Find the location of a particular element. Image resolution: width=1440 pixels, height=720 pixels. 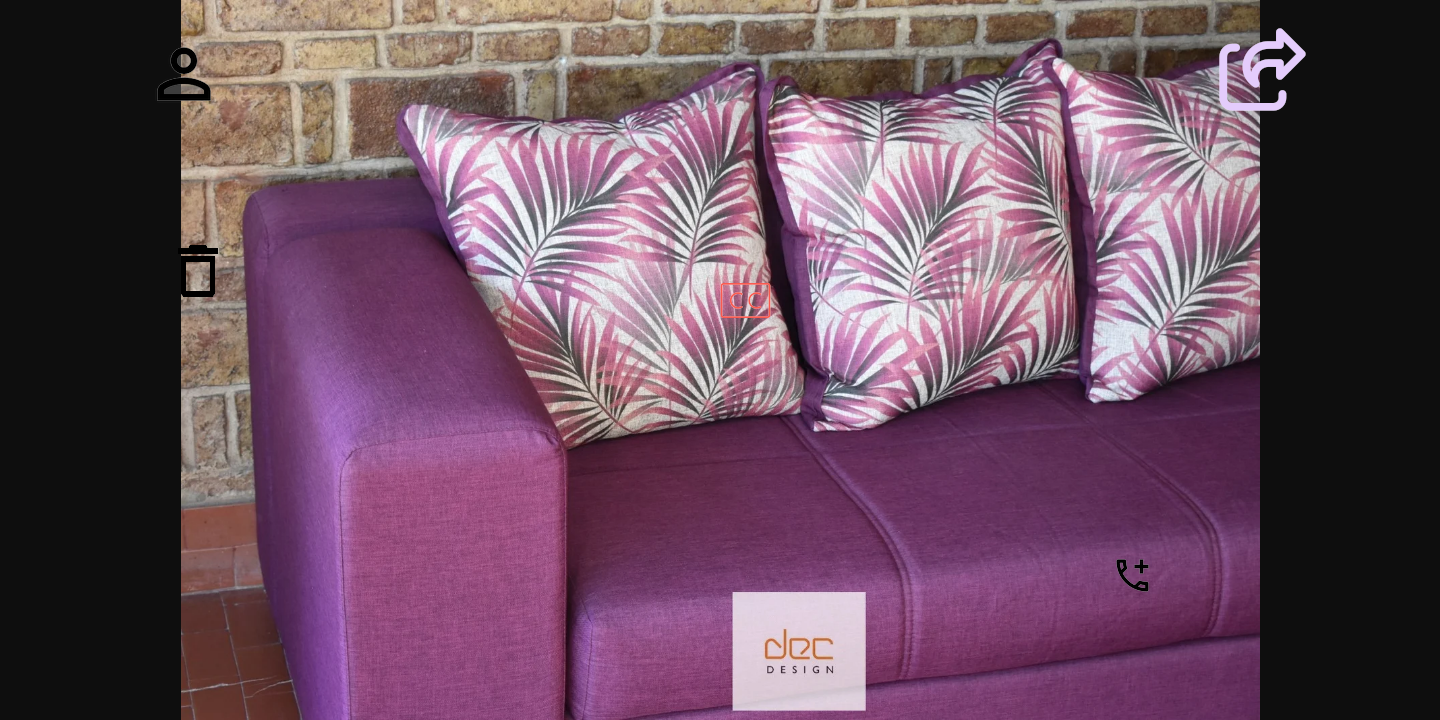

enable closed captions for video content is located at coordinates (745, 300).